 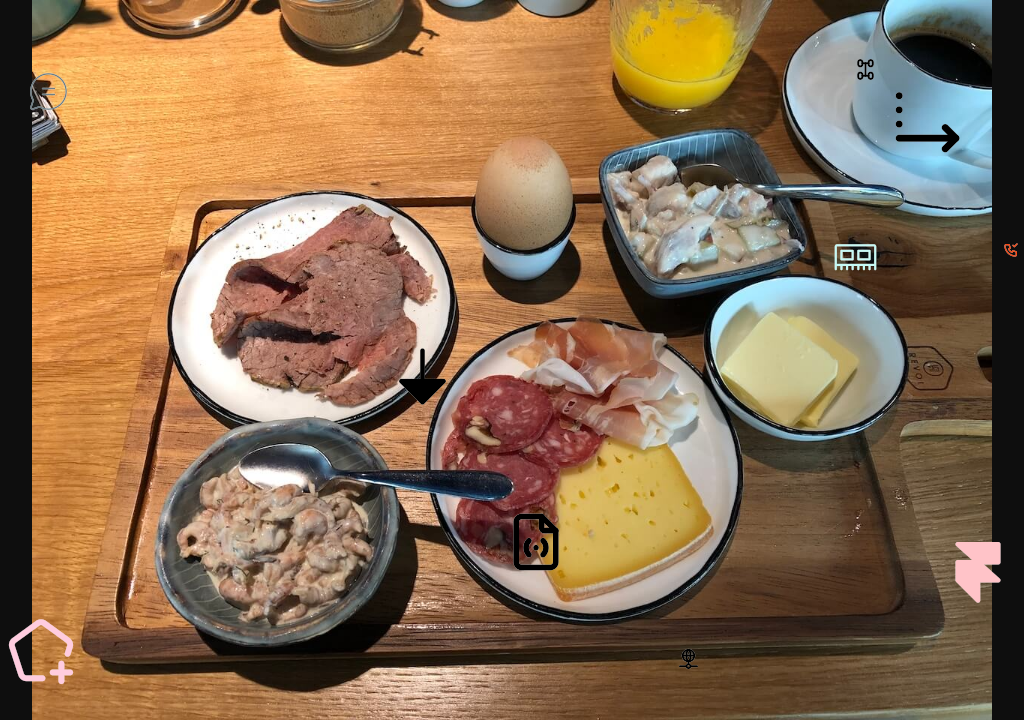 What do you see at coordinates (1011, 250) in the screenshot?
I see `call completed successfully` at bounding box center [1011, 250].